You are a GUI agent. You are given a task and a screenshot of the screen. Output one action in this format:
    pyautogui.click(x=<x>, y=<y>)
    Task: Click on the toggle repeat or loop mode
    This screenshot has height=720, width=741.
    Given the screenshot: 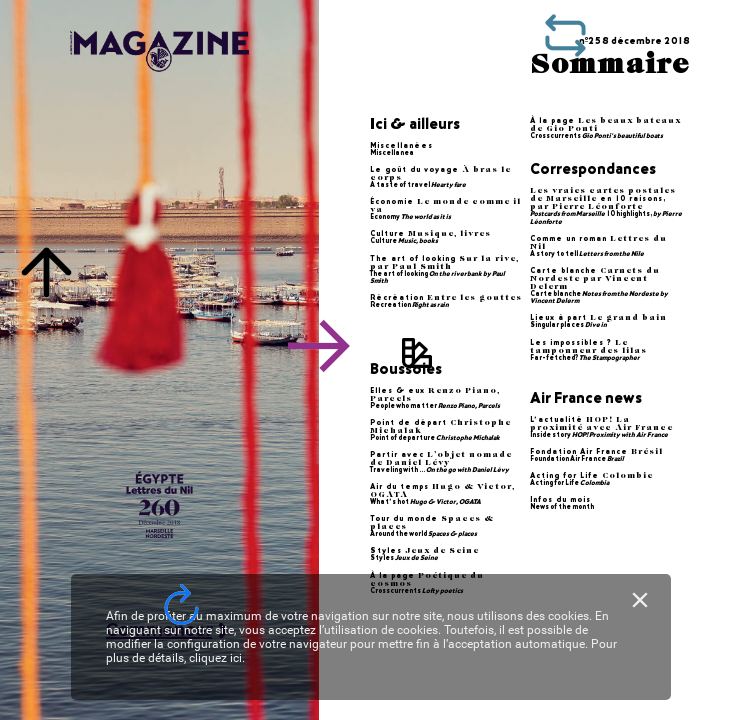 What is the action you would take?
    pyautogui.click(x=565, y=35)
    